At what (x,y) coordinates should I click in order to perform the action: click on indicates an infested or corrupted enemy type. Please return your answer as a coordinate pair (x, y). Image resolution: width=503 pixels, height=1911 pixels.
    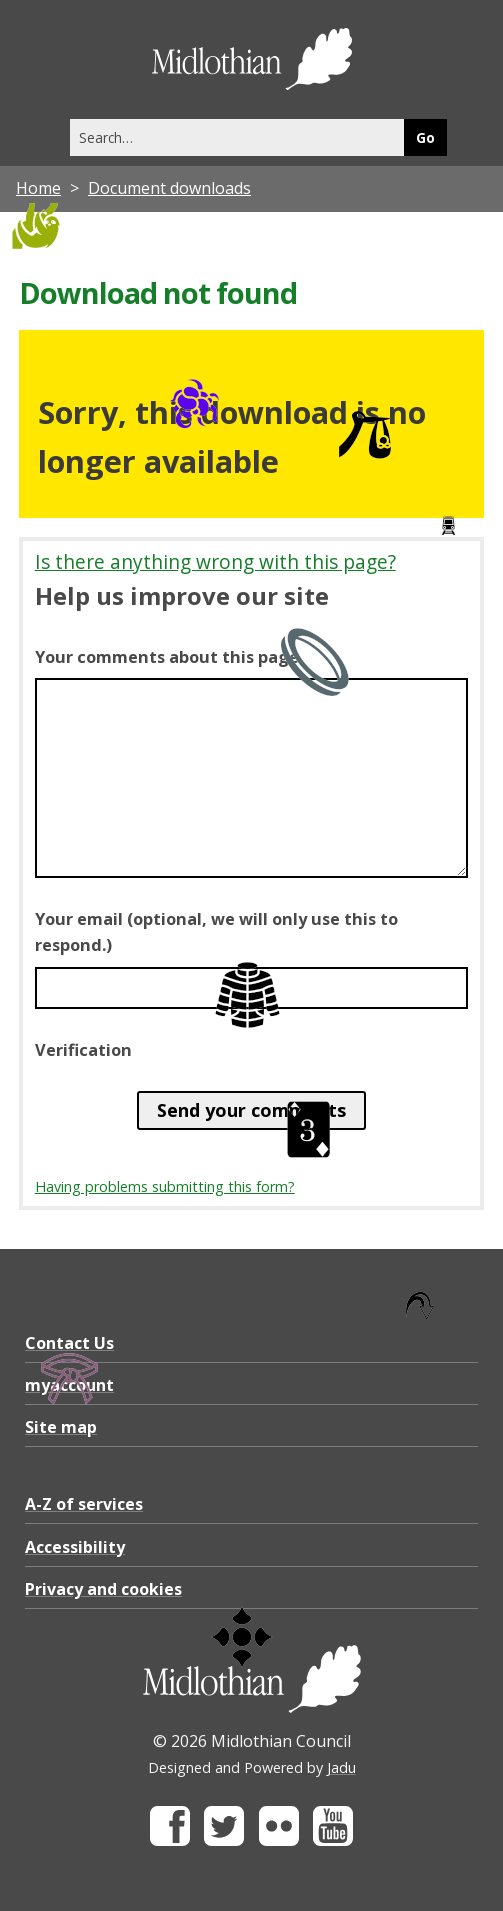
    Looking at the image, I should click on (194, 403).